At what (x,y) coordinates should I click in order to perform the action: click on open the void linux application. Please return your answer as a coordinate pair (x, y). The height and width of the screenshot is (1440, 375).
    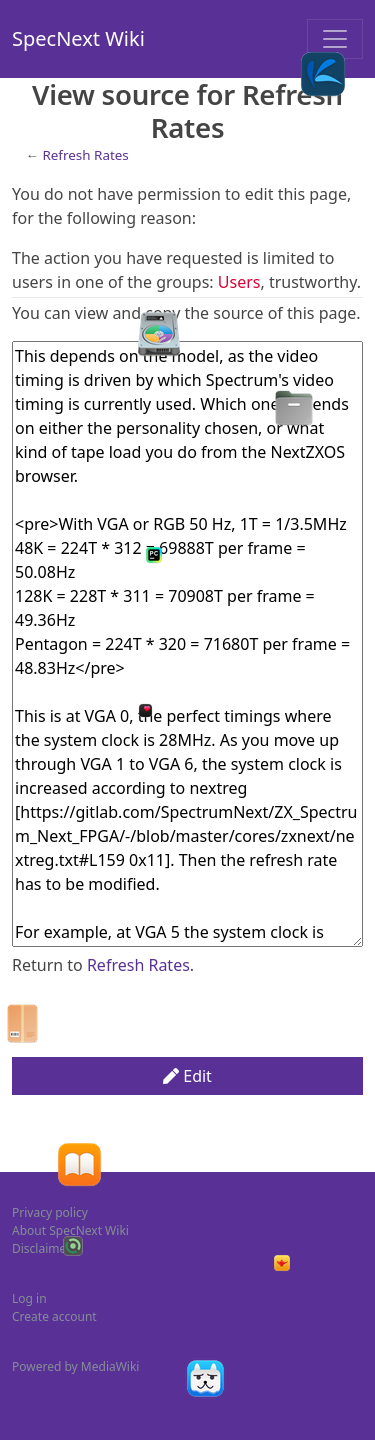
    Looking at the image, I should click on (73, 1246).